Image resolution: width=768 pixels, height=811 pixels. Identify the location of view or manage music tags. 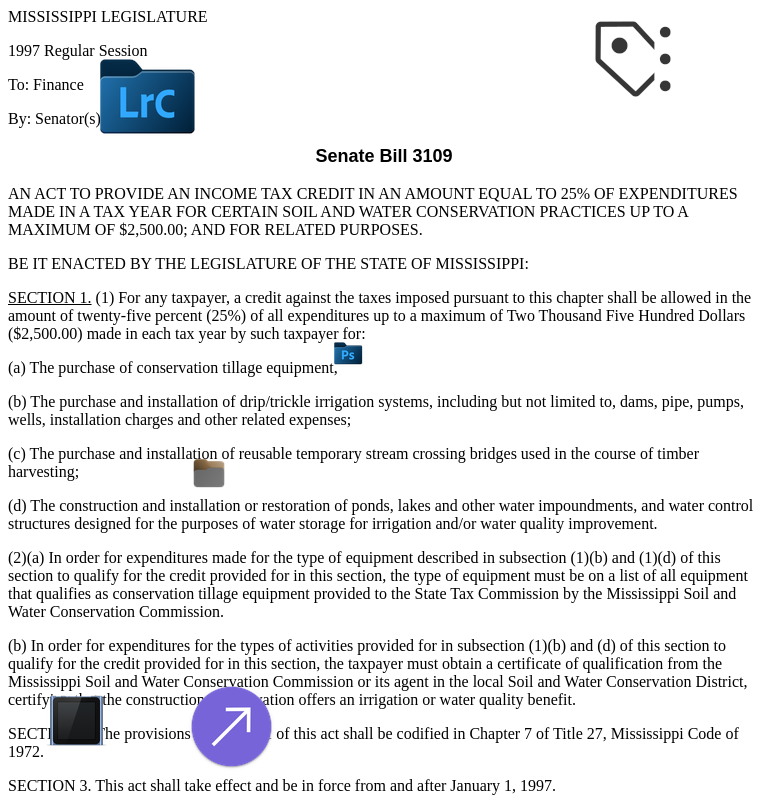
(633, 59).